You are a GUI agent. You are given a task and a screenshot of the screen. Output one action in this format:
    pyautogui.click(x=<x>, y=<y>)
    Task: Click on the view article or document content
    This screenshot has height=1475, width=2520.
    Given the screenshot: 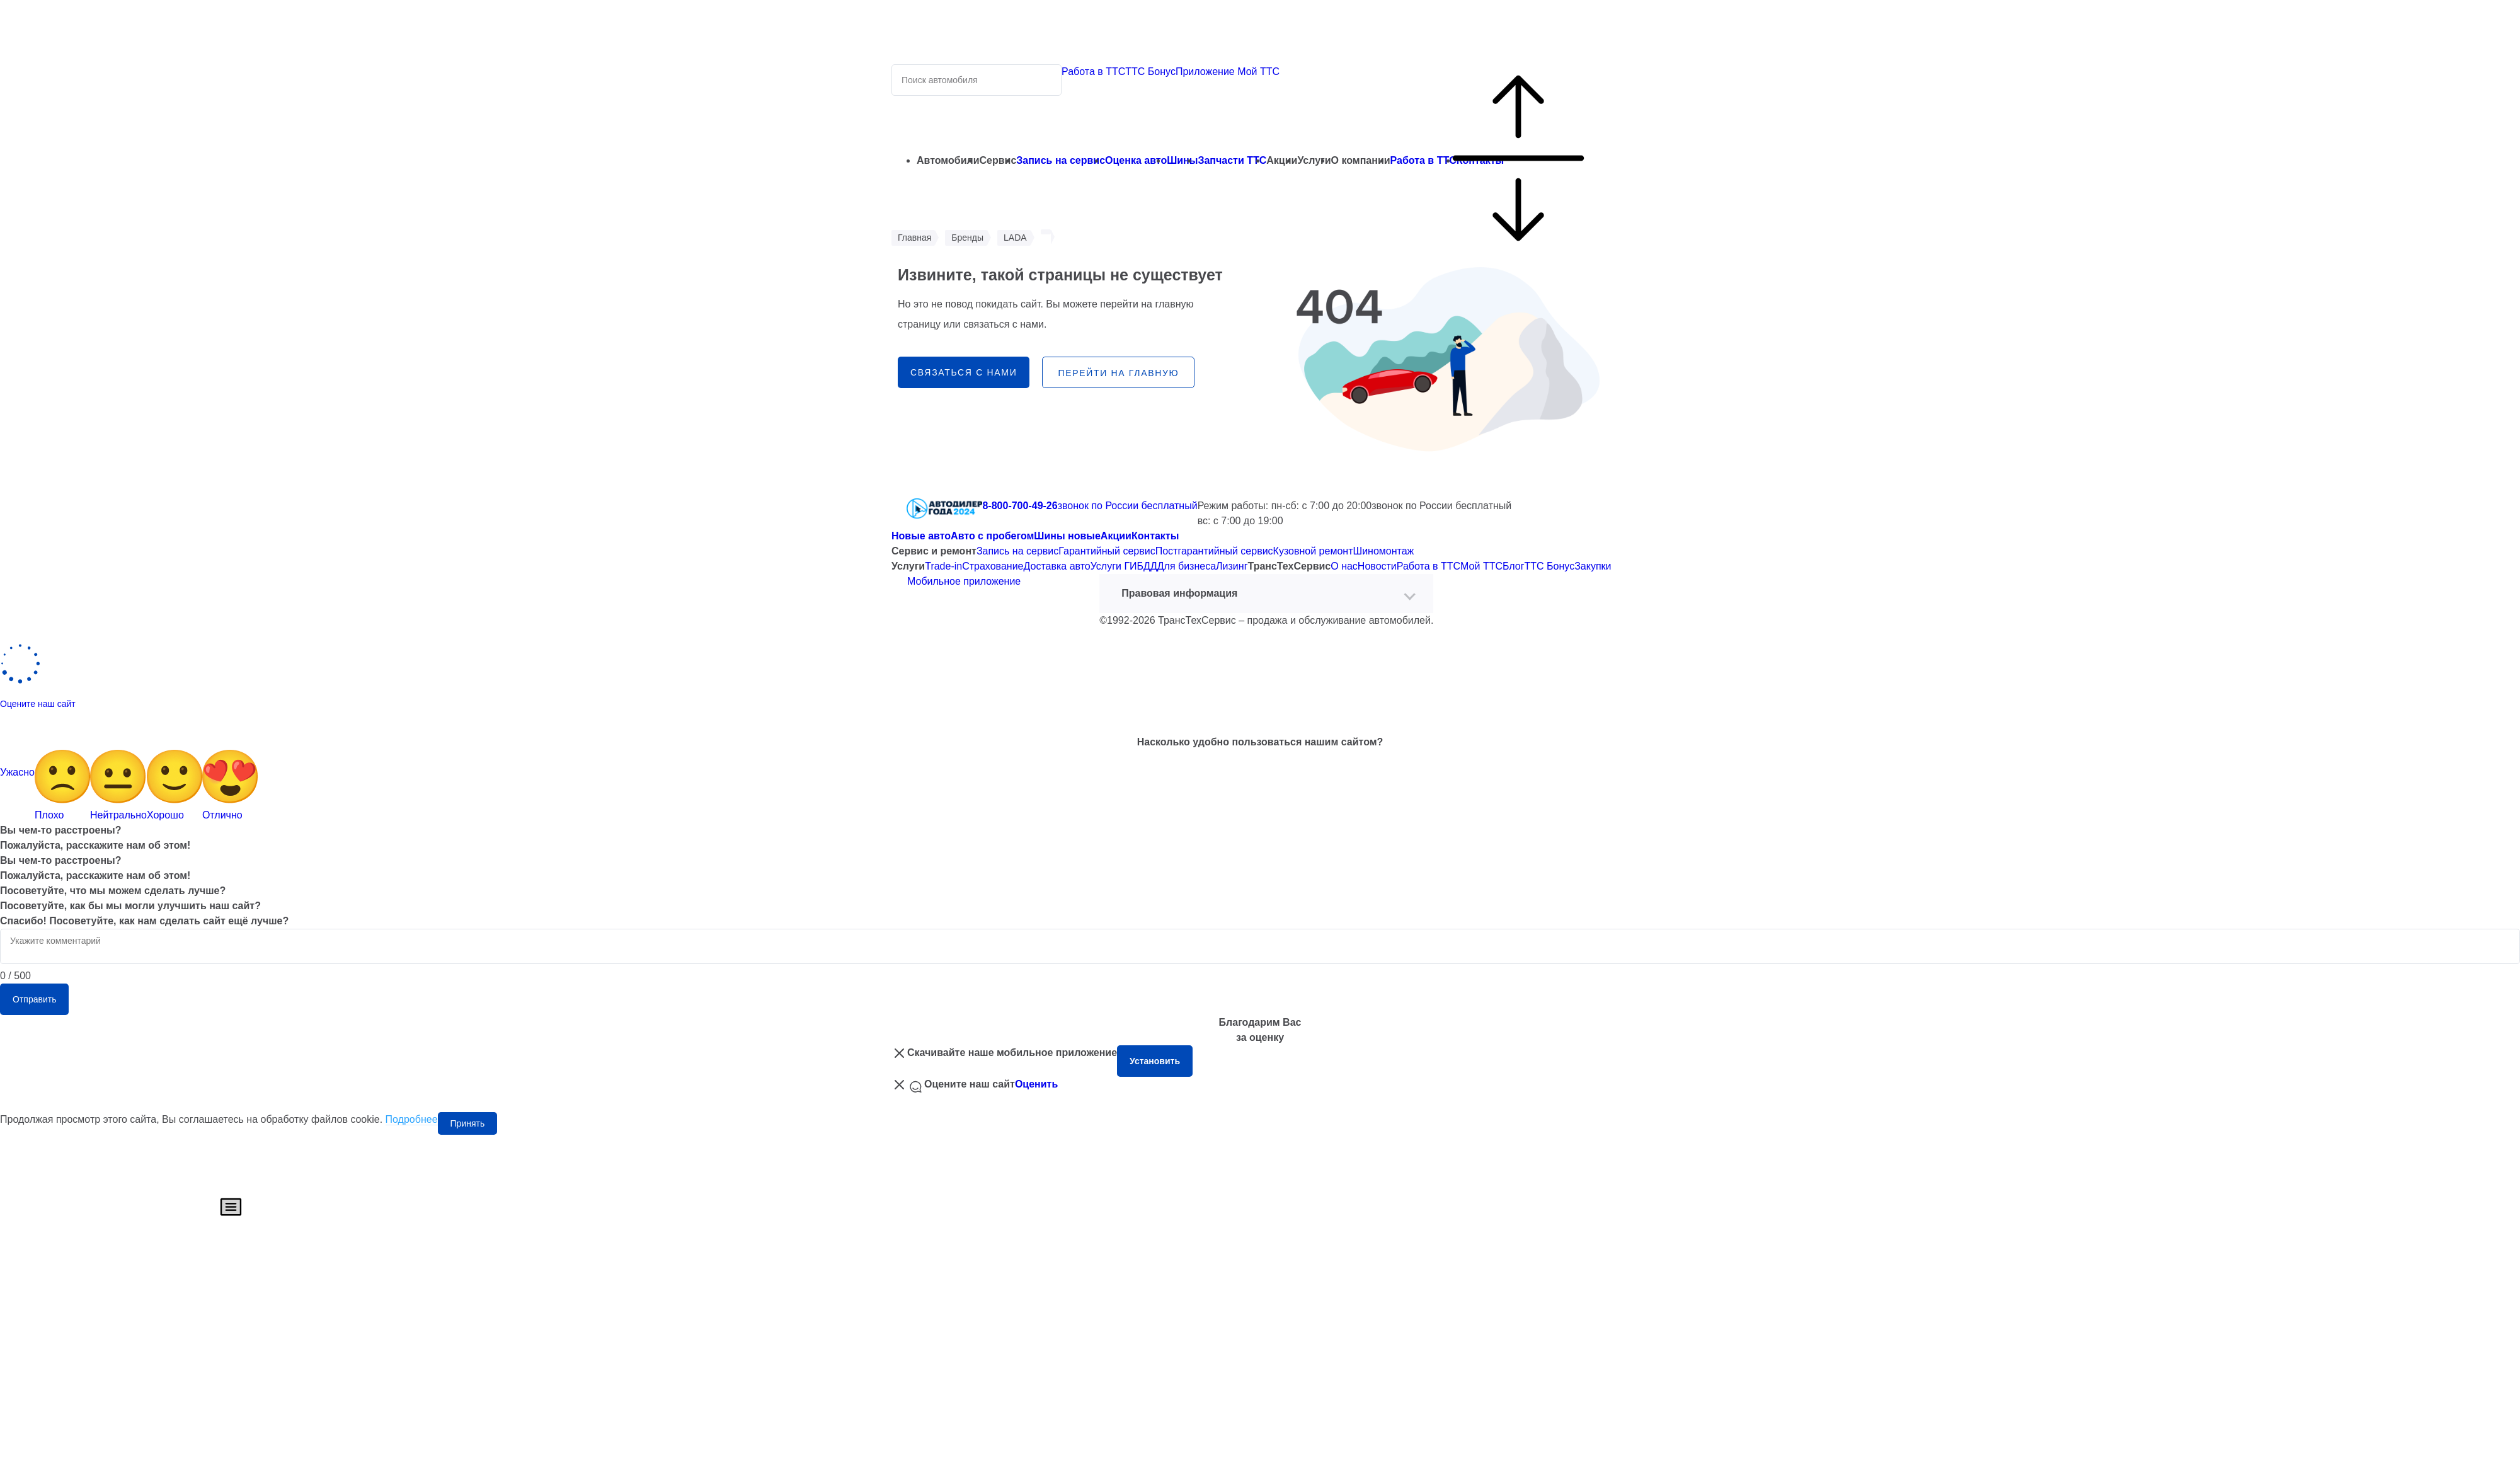 What is the action you would take?
    pyautogui.click(x=231, y=1207)
    